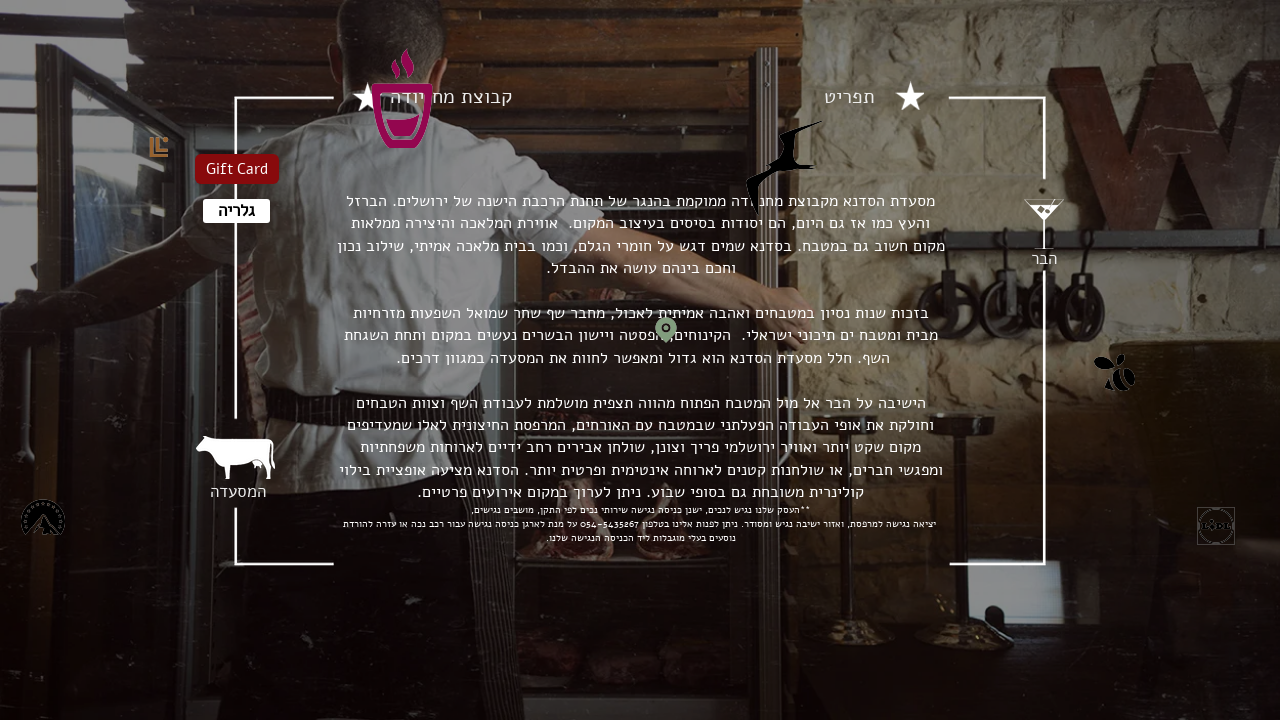 The height and width of the screenshot is (720, 1280). I want to click on mocha javascript testing framework logo, so click(402, 98).